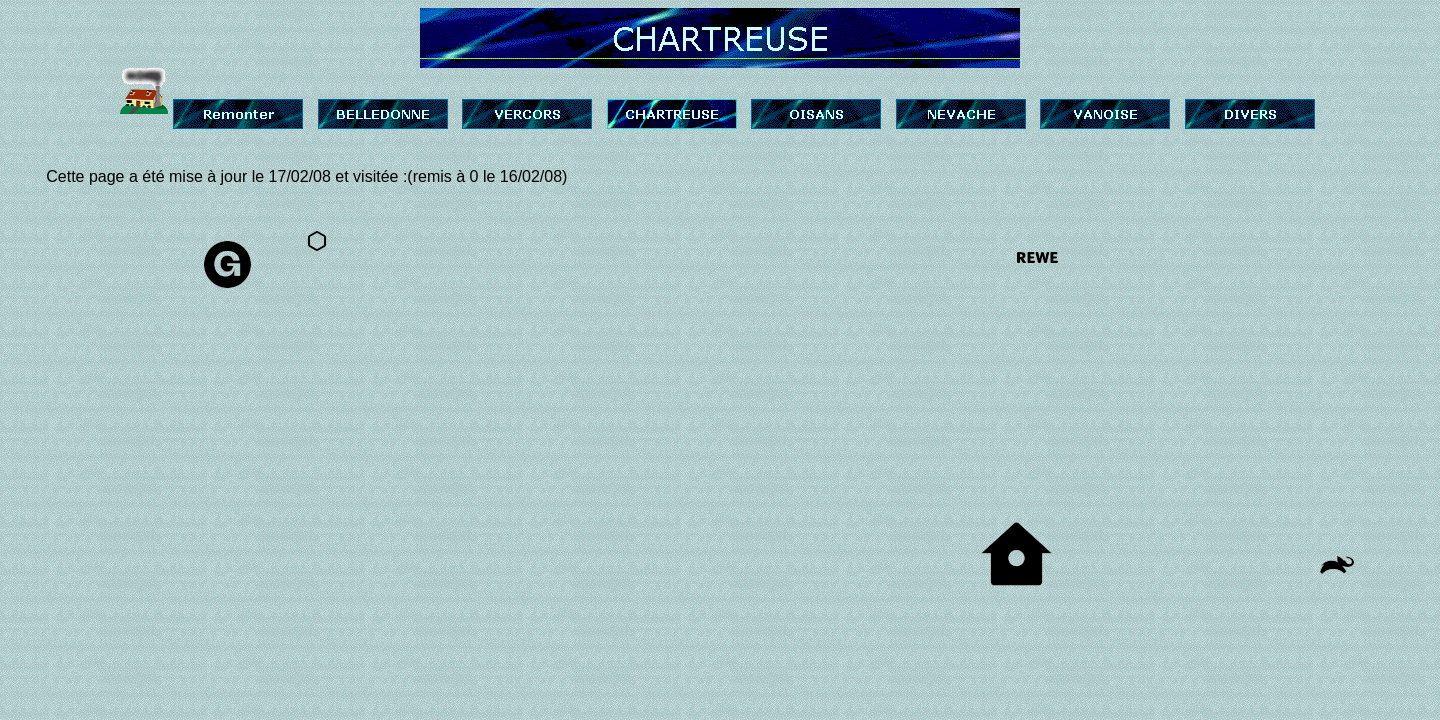  What do you see at coordinates (317, 241) in the screenshot?
I see `visit Artifact Hub website` at bounding box center [317, 241].